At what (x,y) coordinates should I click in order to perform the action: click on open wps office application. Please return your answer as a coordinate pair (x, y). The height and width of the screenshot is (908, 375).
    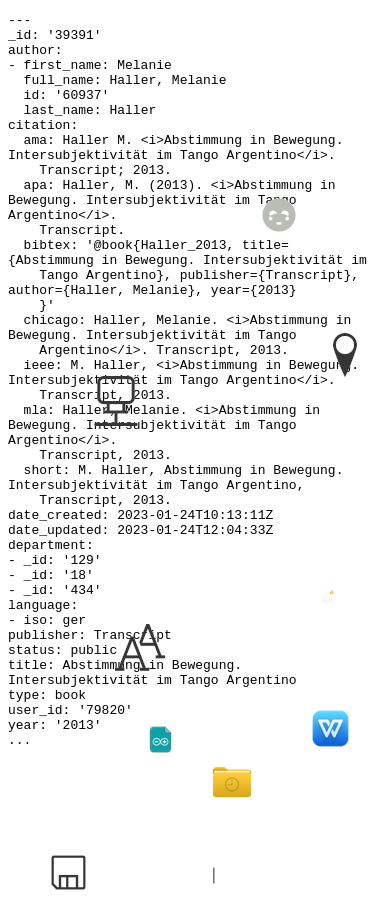
    Looking at the image, I should click on (330, 728).